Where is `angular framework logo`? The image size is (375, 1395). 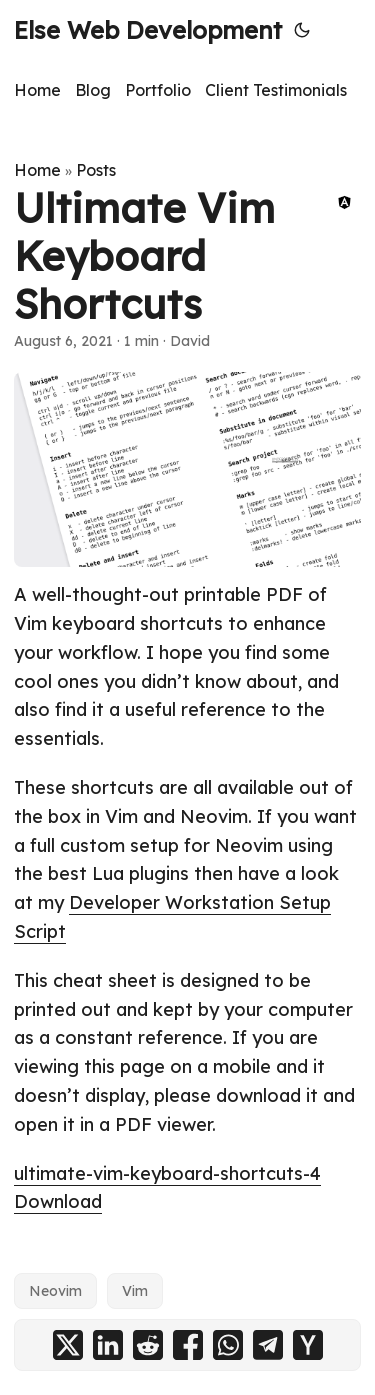
angular framework logo is located at coordinates (344, 202).